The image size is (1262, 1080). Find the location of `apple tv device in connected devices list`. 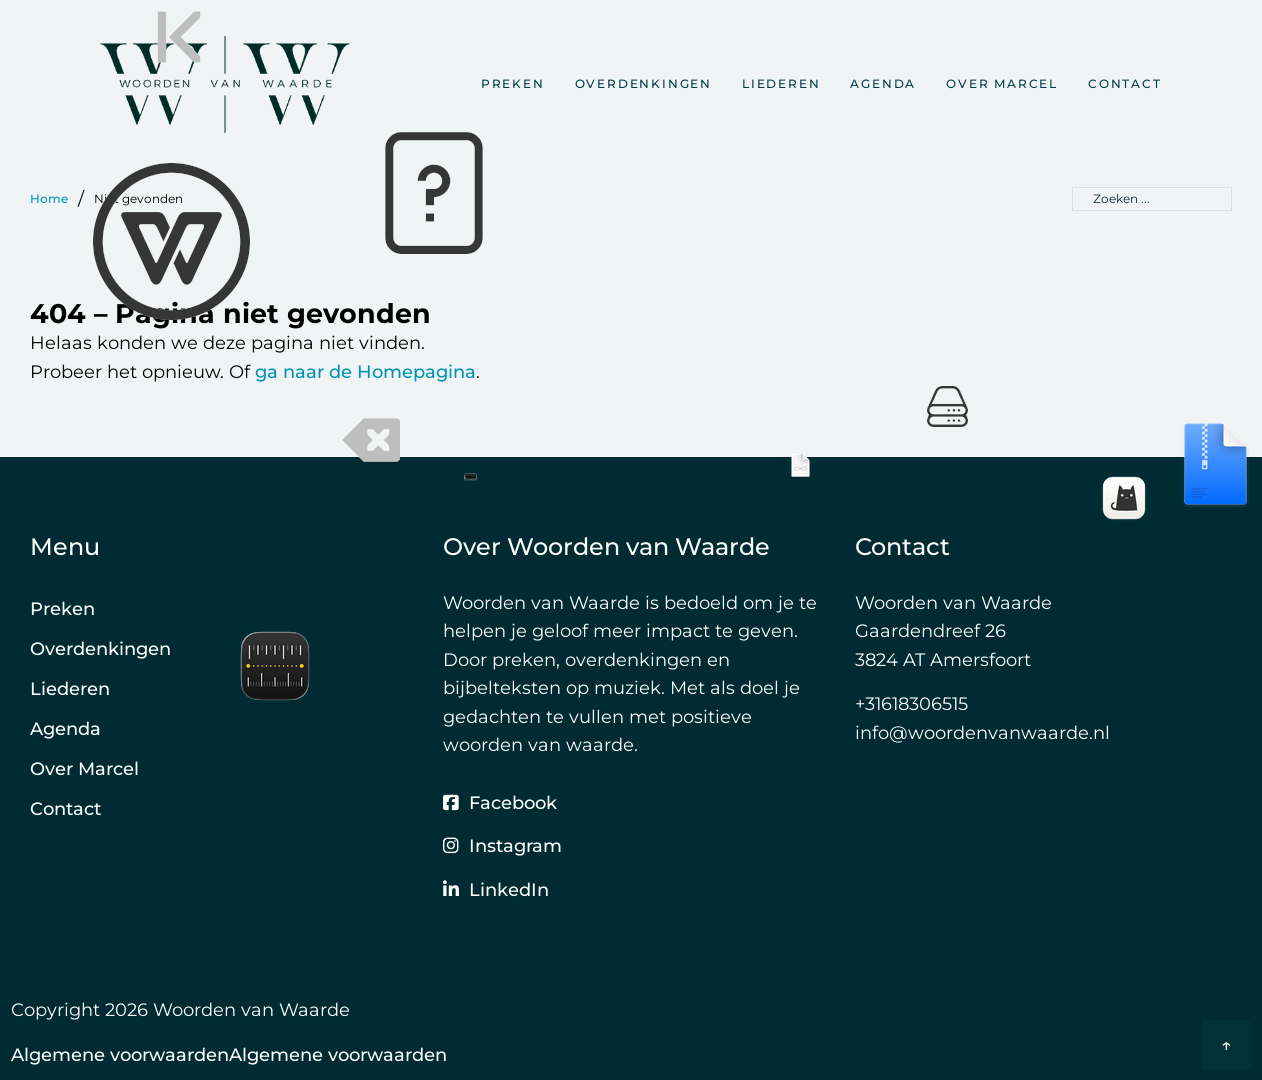

apple tv device in connected devices list is located at coordinates (470, 477).